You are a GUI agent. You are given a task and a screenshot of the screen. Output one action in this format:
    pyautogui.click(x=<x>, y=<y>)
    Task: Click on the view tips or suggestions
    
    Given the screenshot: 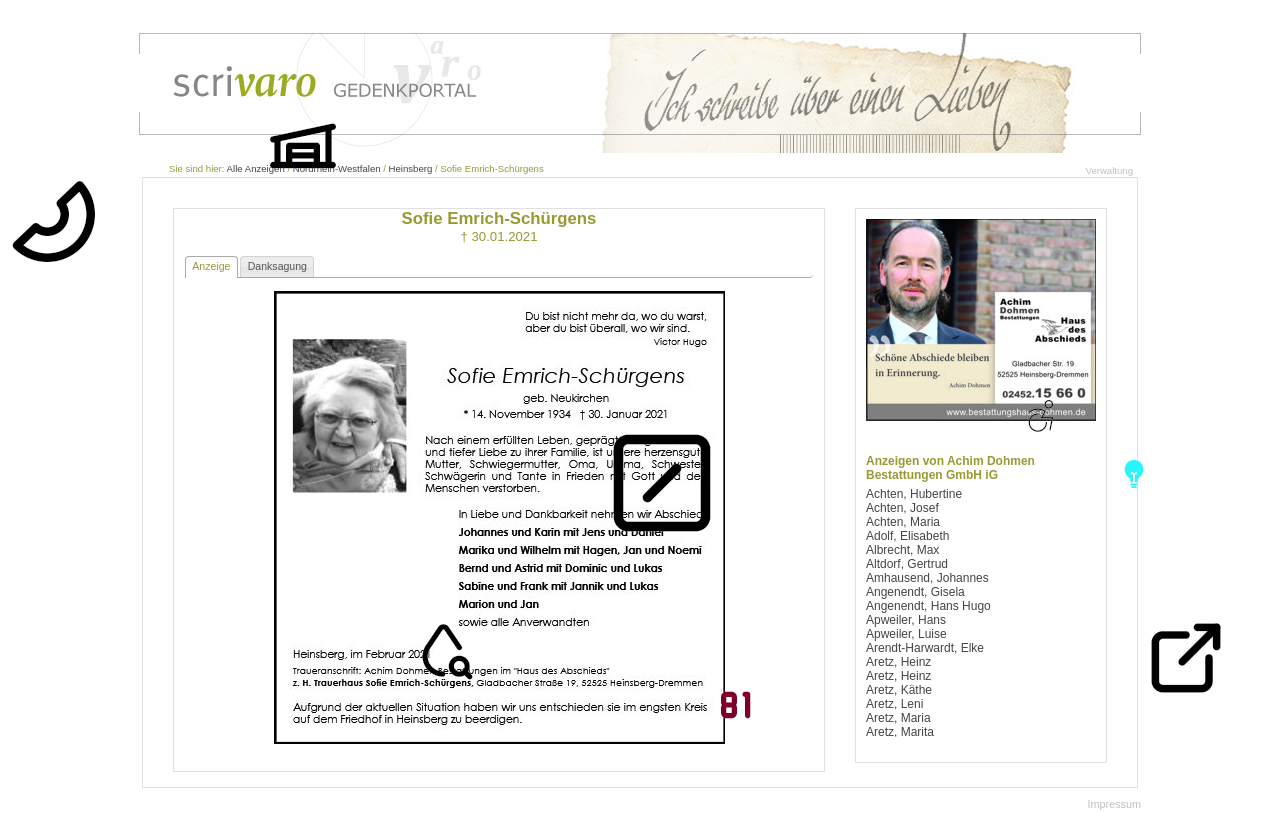 What is the action you would take?
    pyautogui.click(x=1134, y=474)
    